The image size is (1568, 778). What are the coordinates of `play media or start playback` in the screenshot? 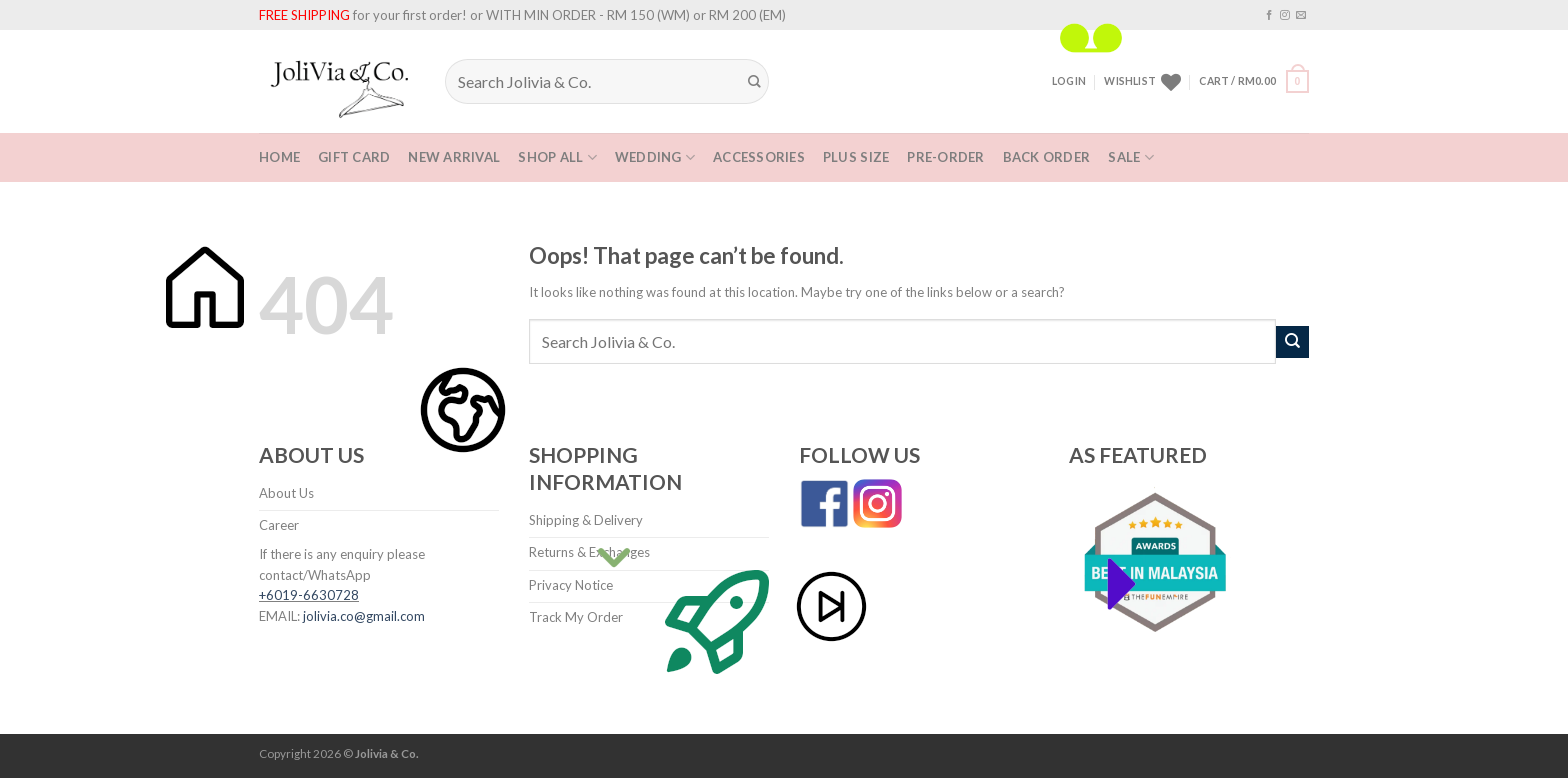 It's located at (1122, 584).